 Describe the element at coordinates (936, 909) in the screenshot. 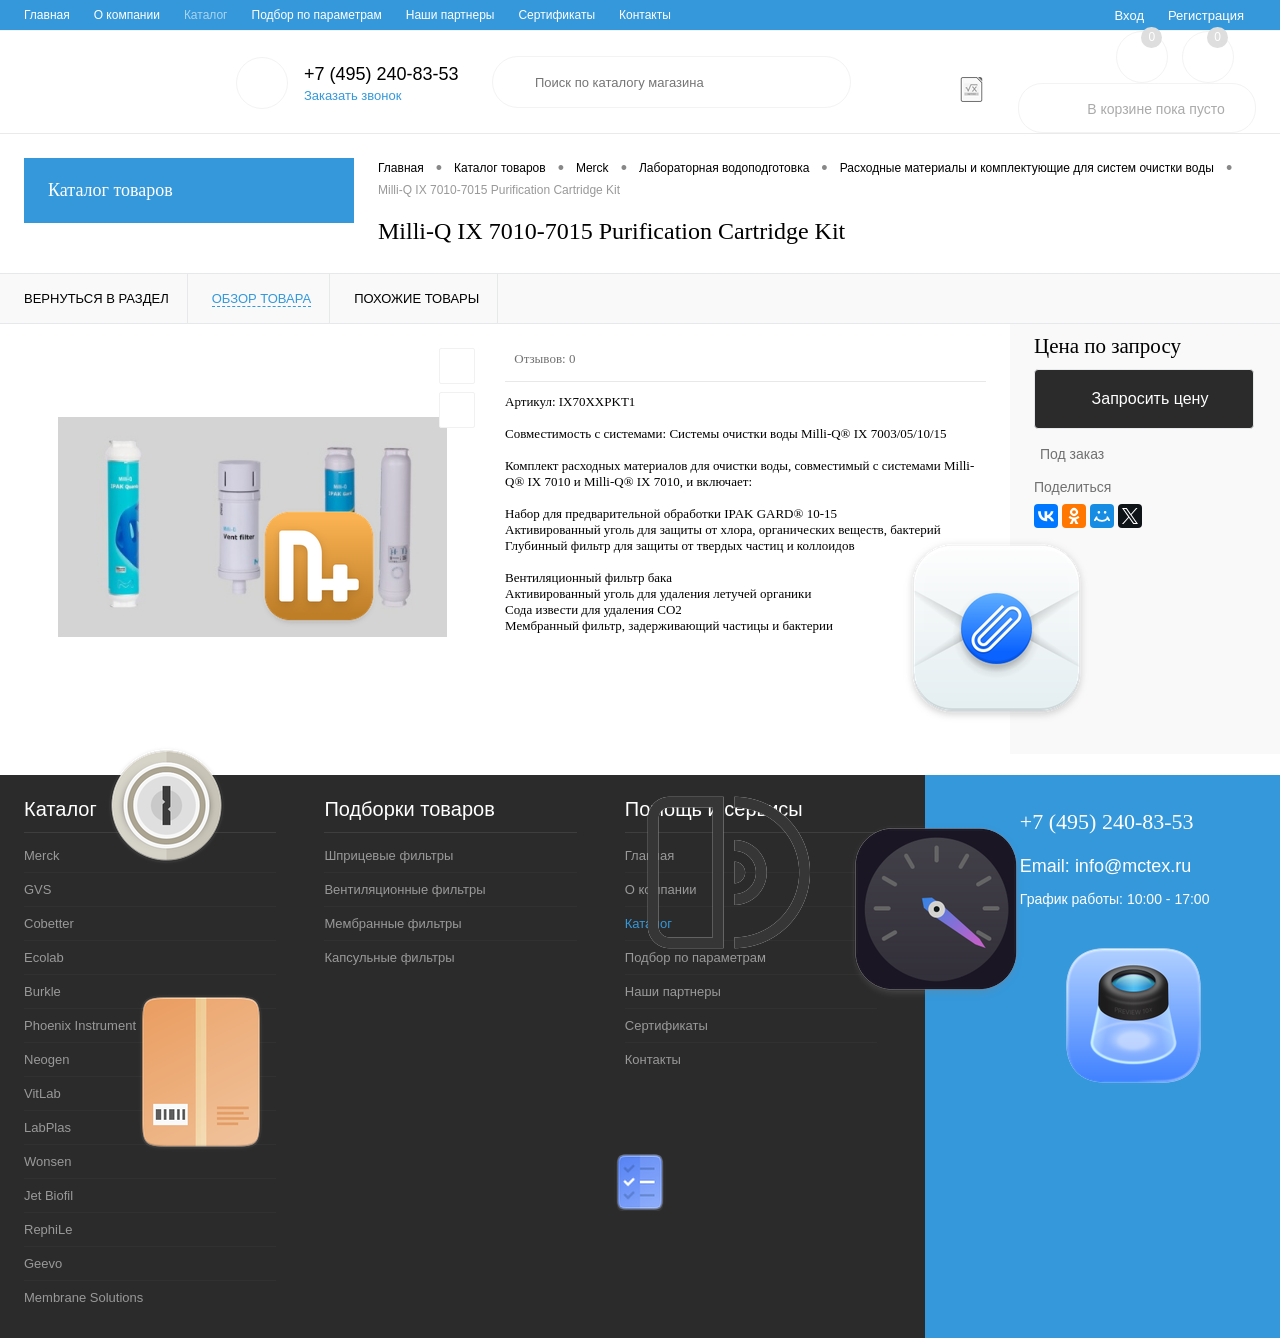

I see `open speedtest app to measure internet speed` at that location.